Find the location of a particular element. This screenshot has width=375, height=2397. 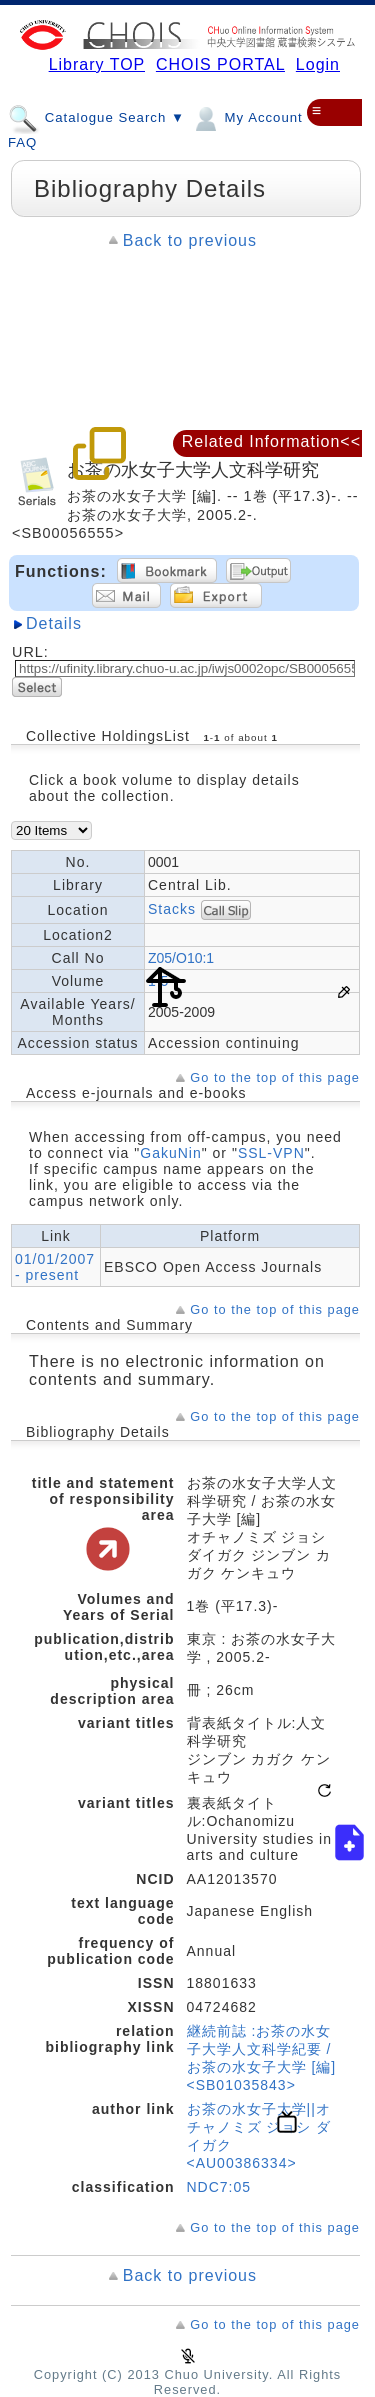

mute your microphone is located at coordinates (188, 2356).